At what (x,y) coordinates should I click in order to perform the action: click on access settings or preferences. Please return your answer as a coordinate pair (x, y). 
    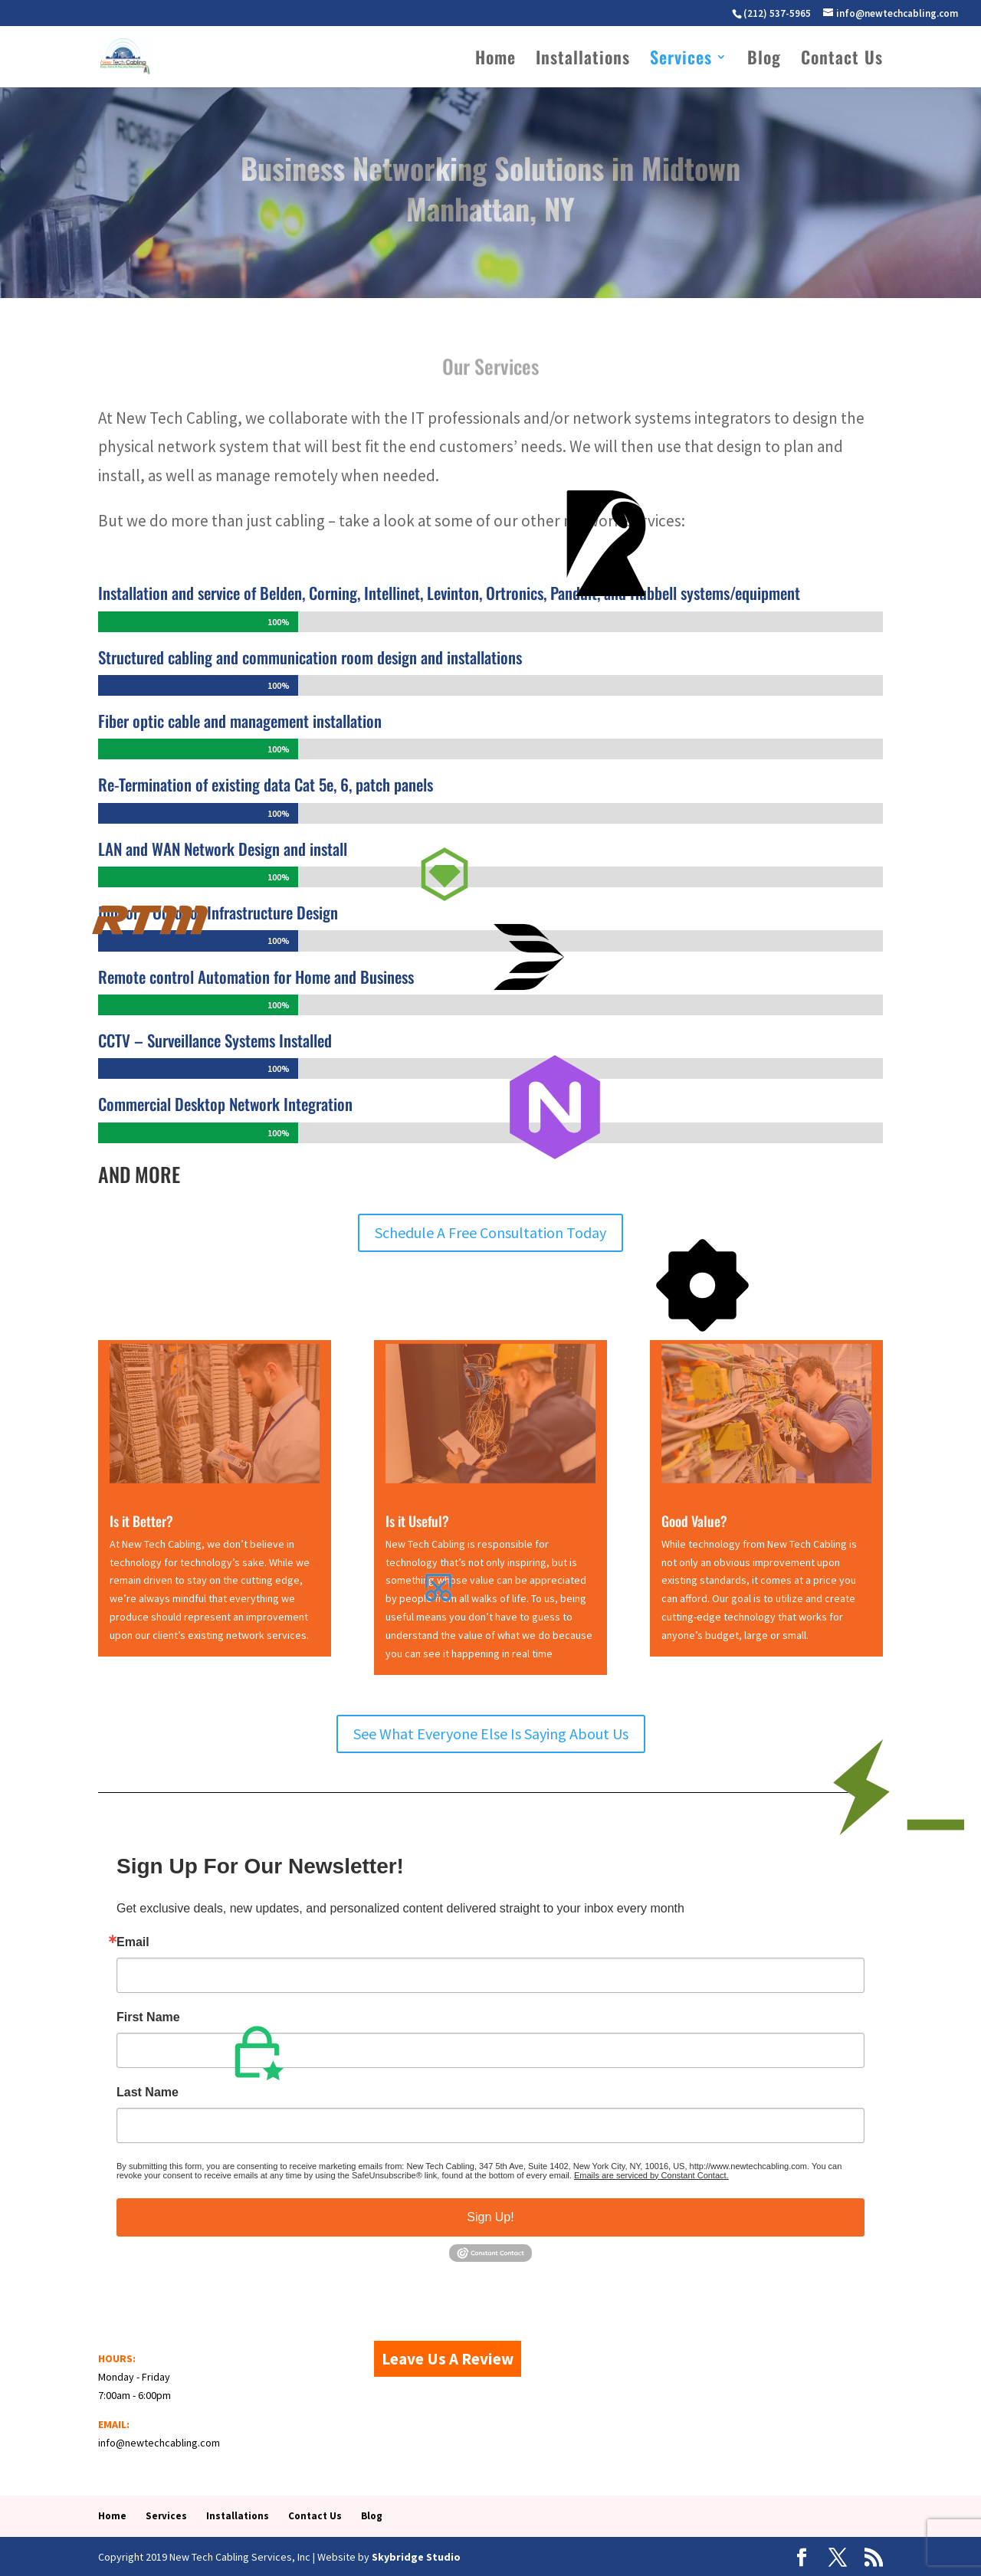
    Looking at the image, I should click on (702, 1285).